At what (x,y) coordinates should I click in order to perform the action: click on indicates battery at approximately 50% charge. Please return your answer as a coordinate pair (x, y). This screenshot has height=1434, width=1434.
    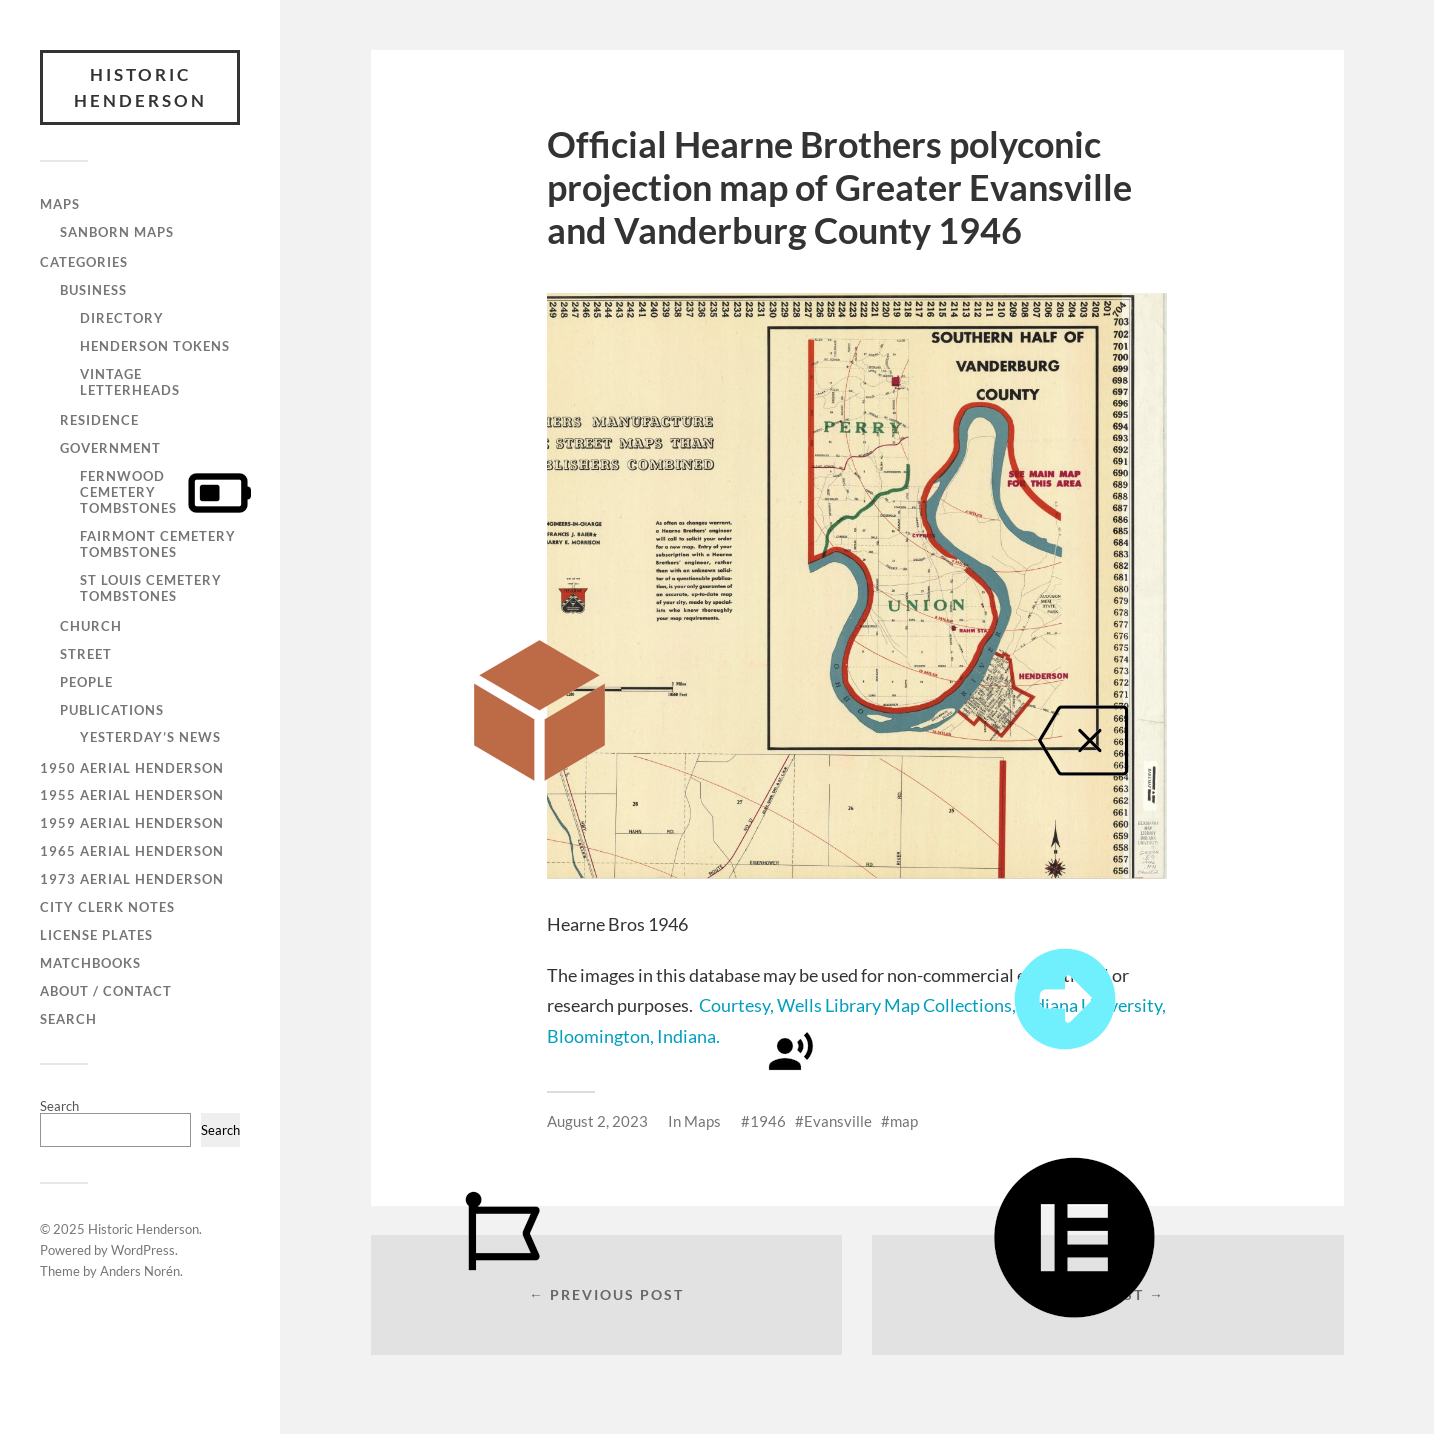
    Looking at the image, I should click on (218, 493).